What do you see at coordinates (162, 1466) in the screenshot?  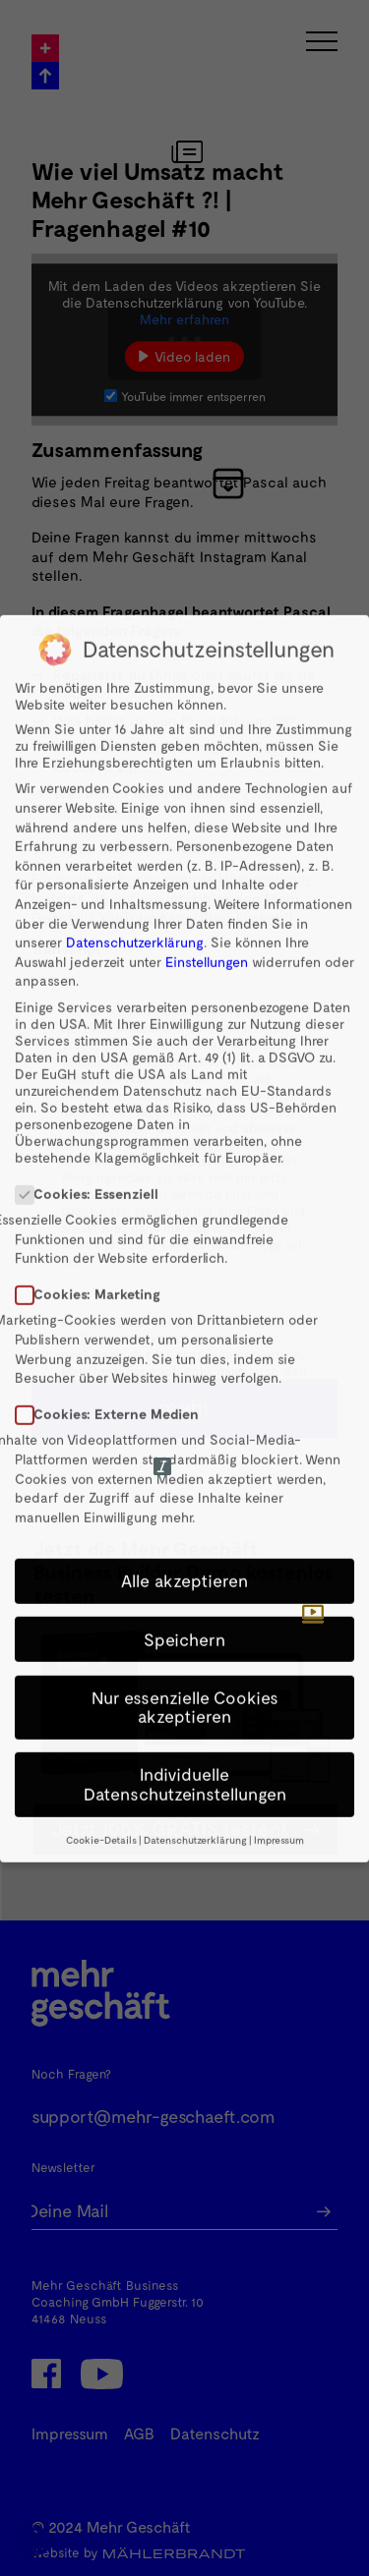 I see `apply italic formatting to selected text` at bounding box center [162, 1466].